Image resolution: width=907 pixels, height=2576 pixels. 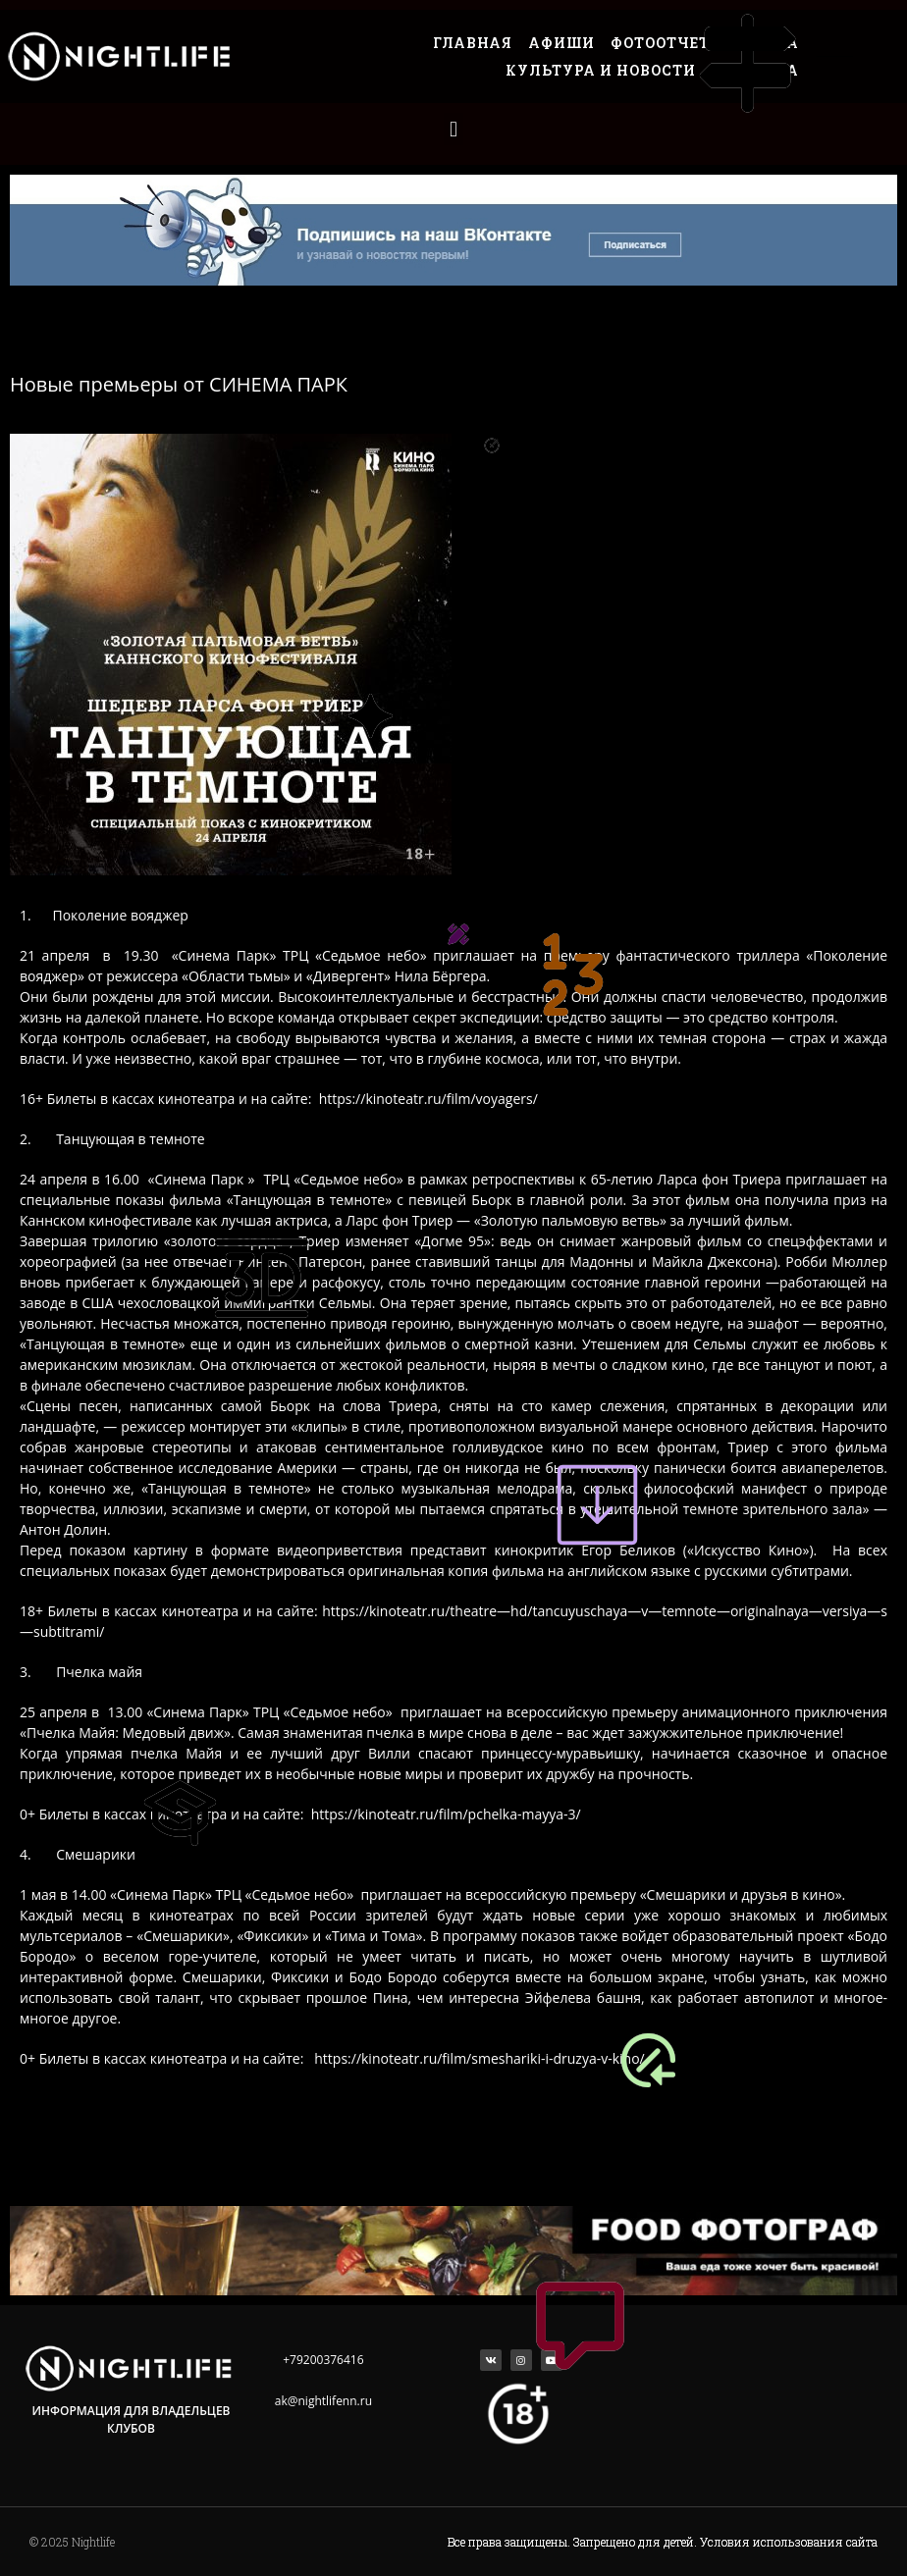 What do you see at coordinates (458, 934) in the screenshot?
I see `access design or editing tools` at bounding box center [458, 934].